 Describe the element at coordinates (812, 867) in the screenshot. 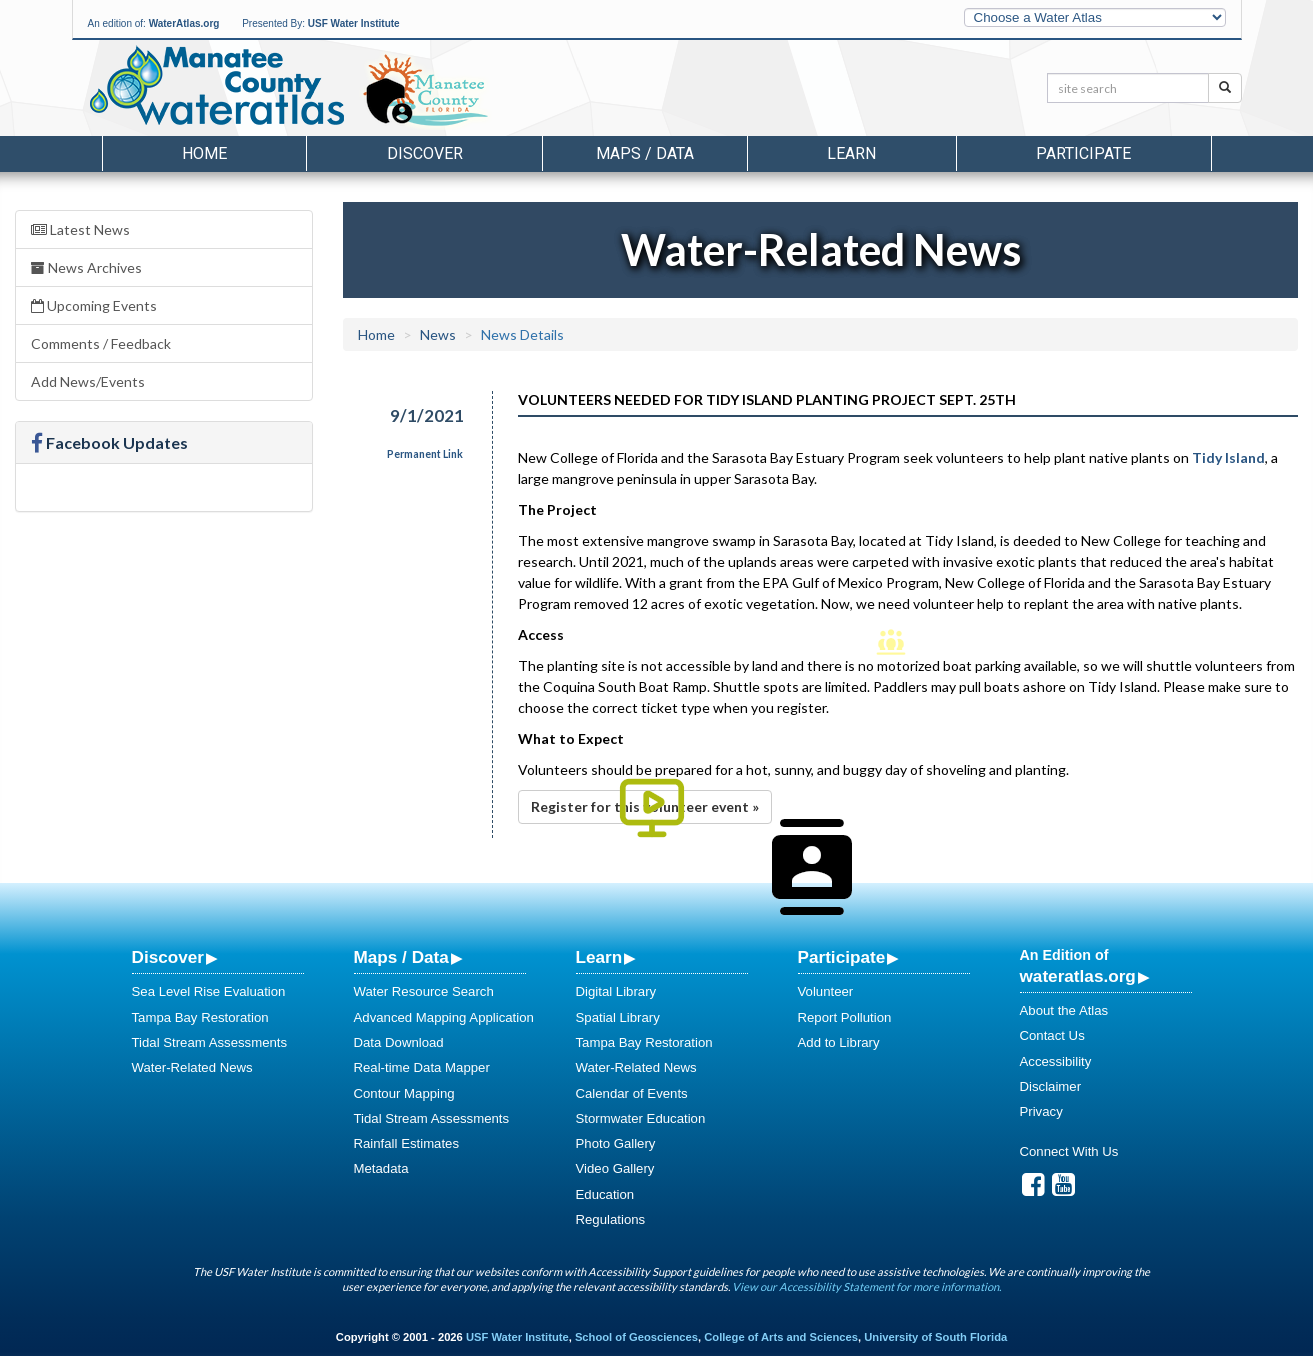

I see `access your contacts list` at that location.